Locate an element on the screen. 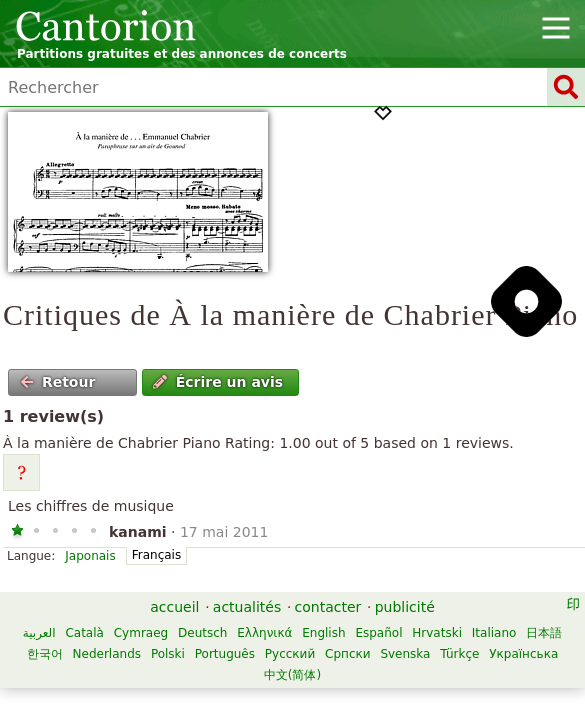  open the Spreadshirt app or website is located at coordinates (383, 113).